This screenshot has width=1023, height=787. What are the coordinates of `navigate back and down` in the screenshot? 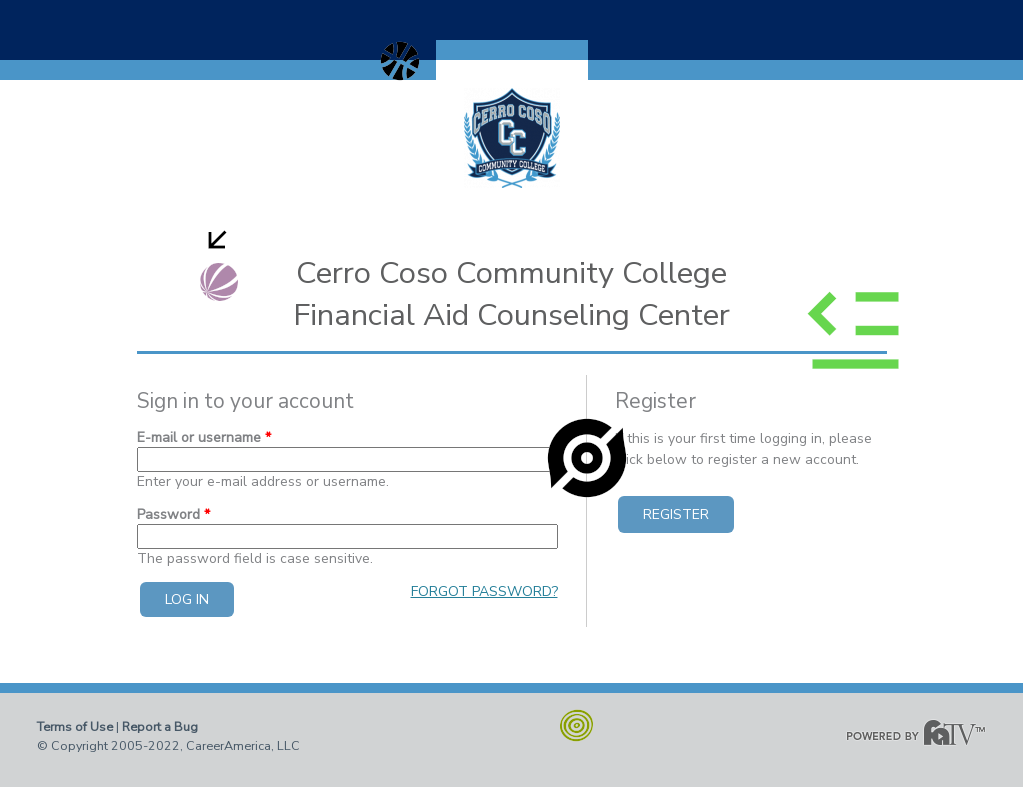 It's located at (216, 241).